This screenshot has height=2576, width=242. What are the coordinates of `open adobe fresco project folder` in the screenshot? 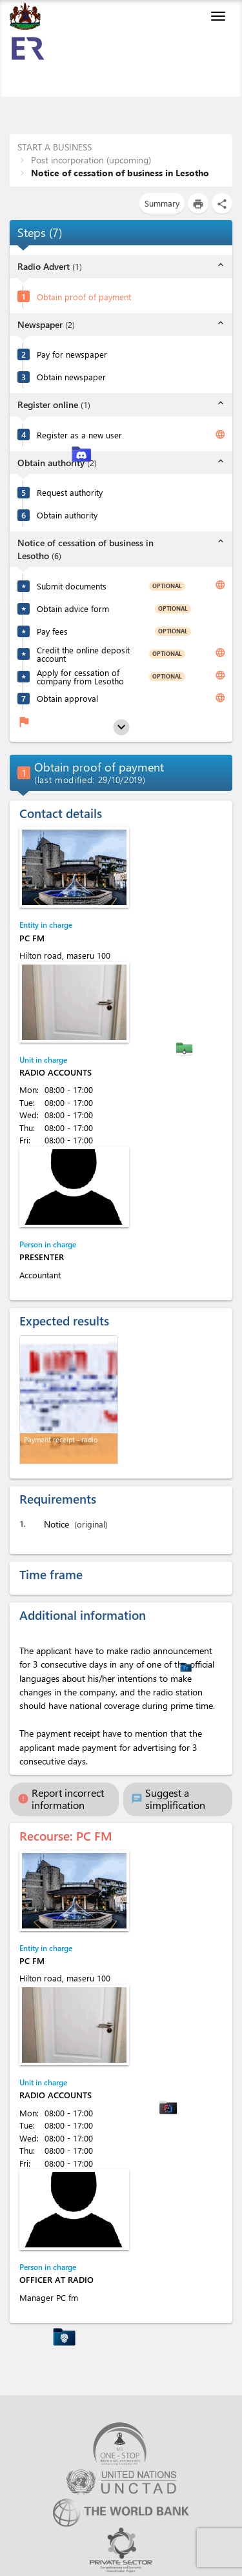 It's located at (186, 1668).